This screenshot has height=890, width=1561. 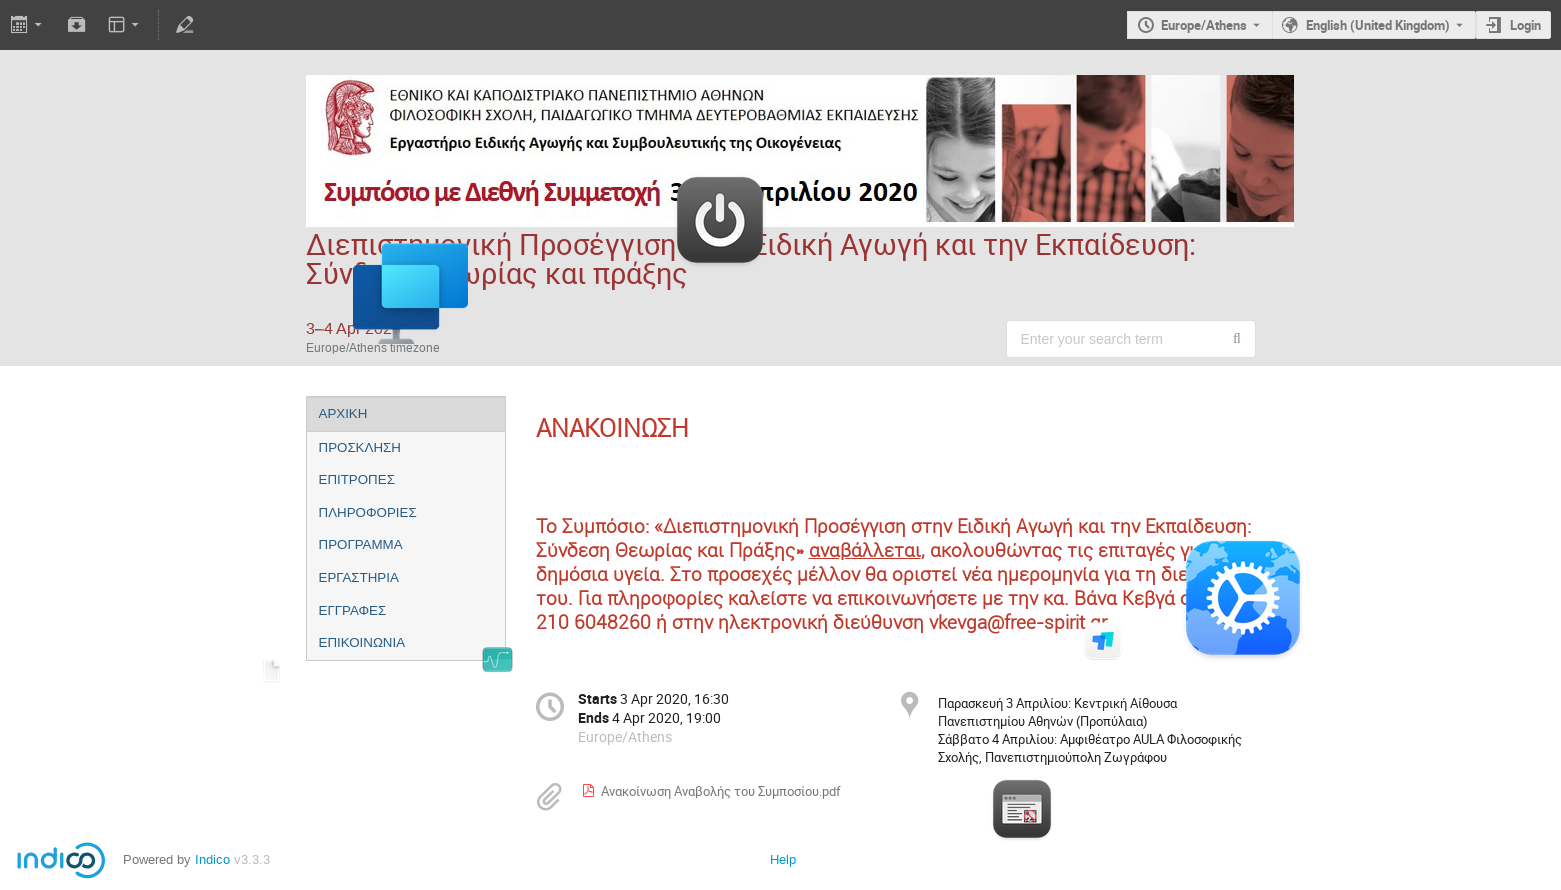 I want to click on open windows quick assist app, so click(x=410, y=286).